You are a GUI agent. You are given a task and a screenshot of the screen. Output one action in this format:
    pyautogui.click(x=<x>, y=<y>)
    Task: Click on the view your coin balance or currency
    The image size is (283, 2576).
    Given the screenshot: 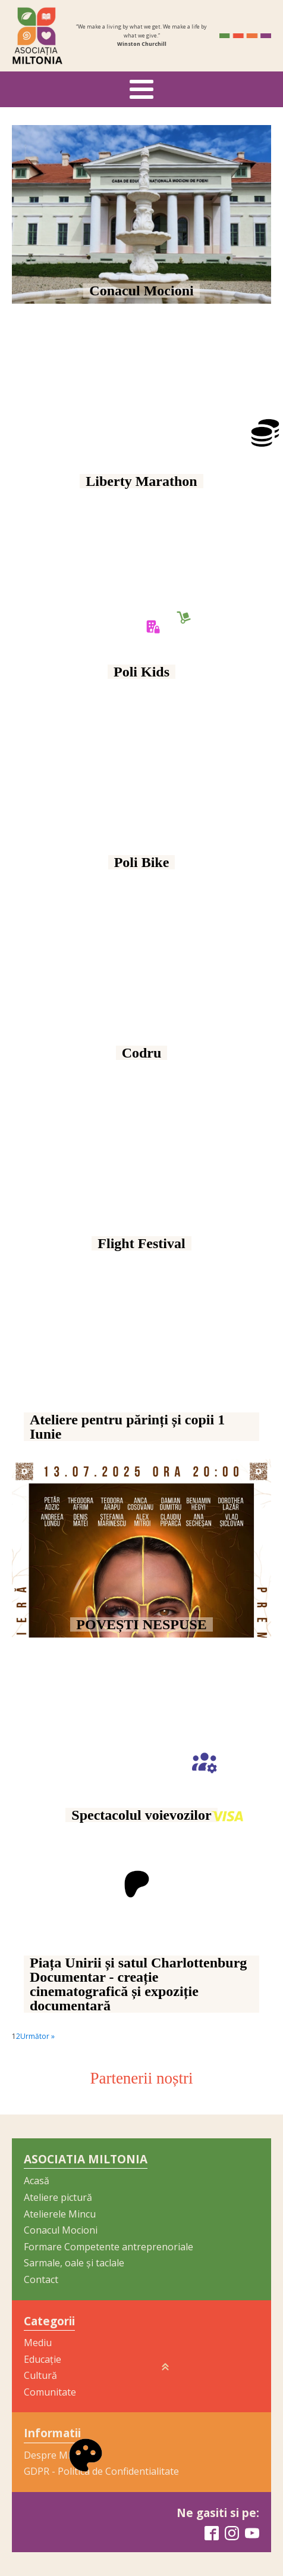 What is the action you would take?
    pyautogui.click(x=265, y=433)
    